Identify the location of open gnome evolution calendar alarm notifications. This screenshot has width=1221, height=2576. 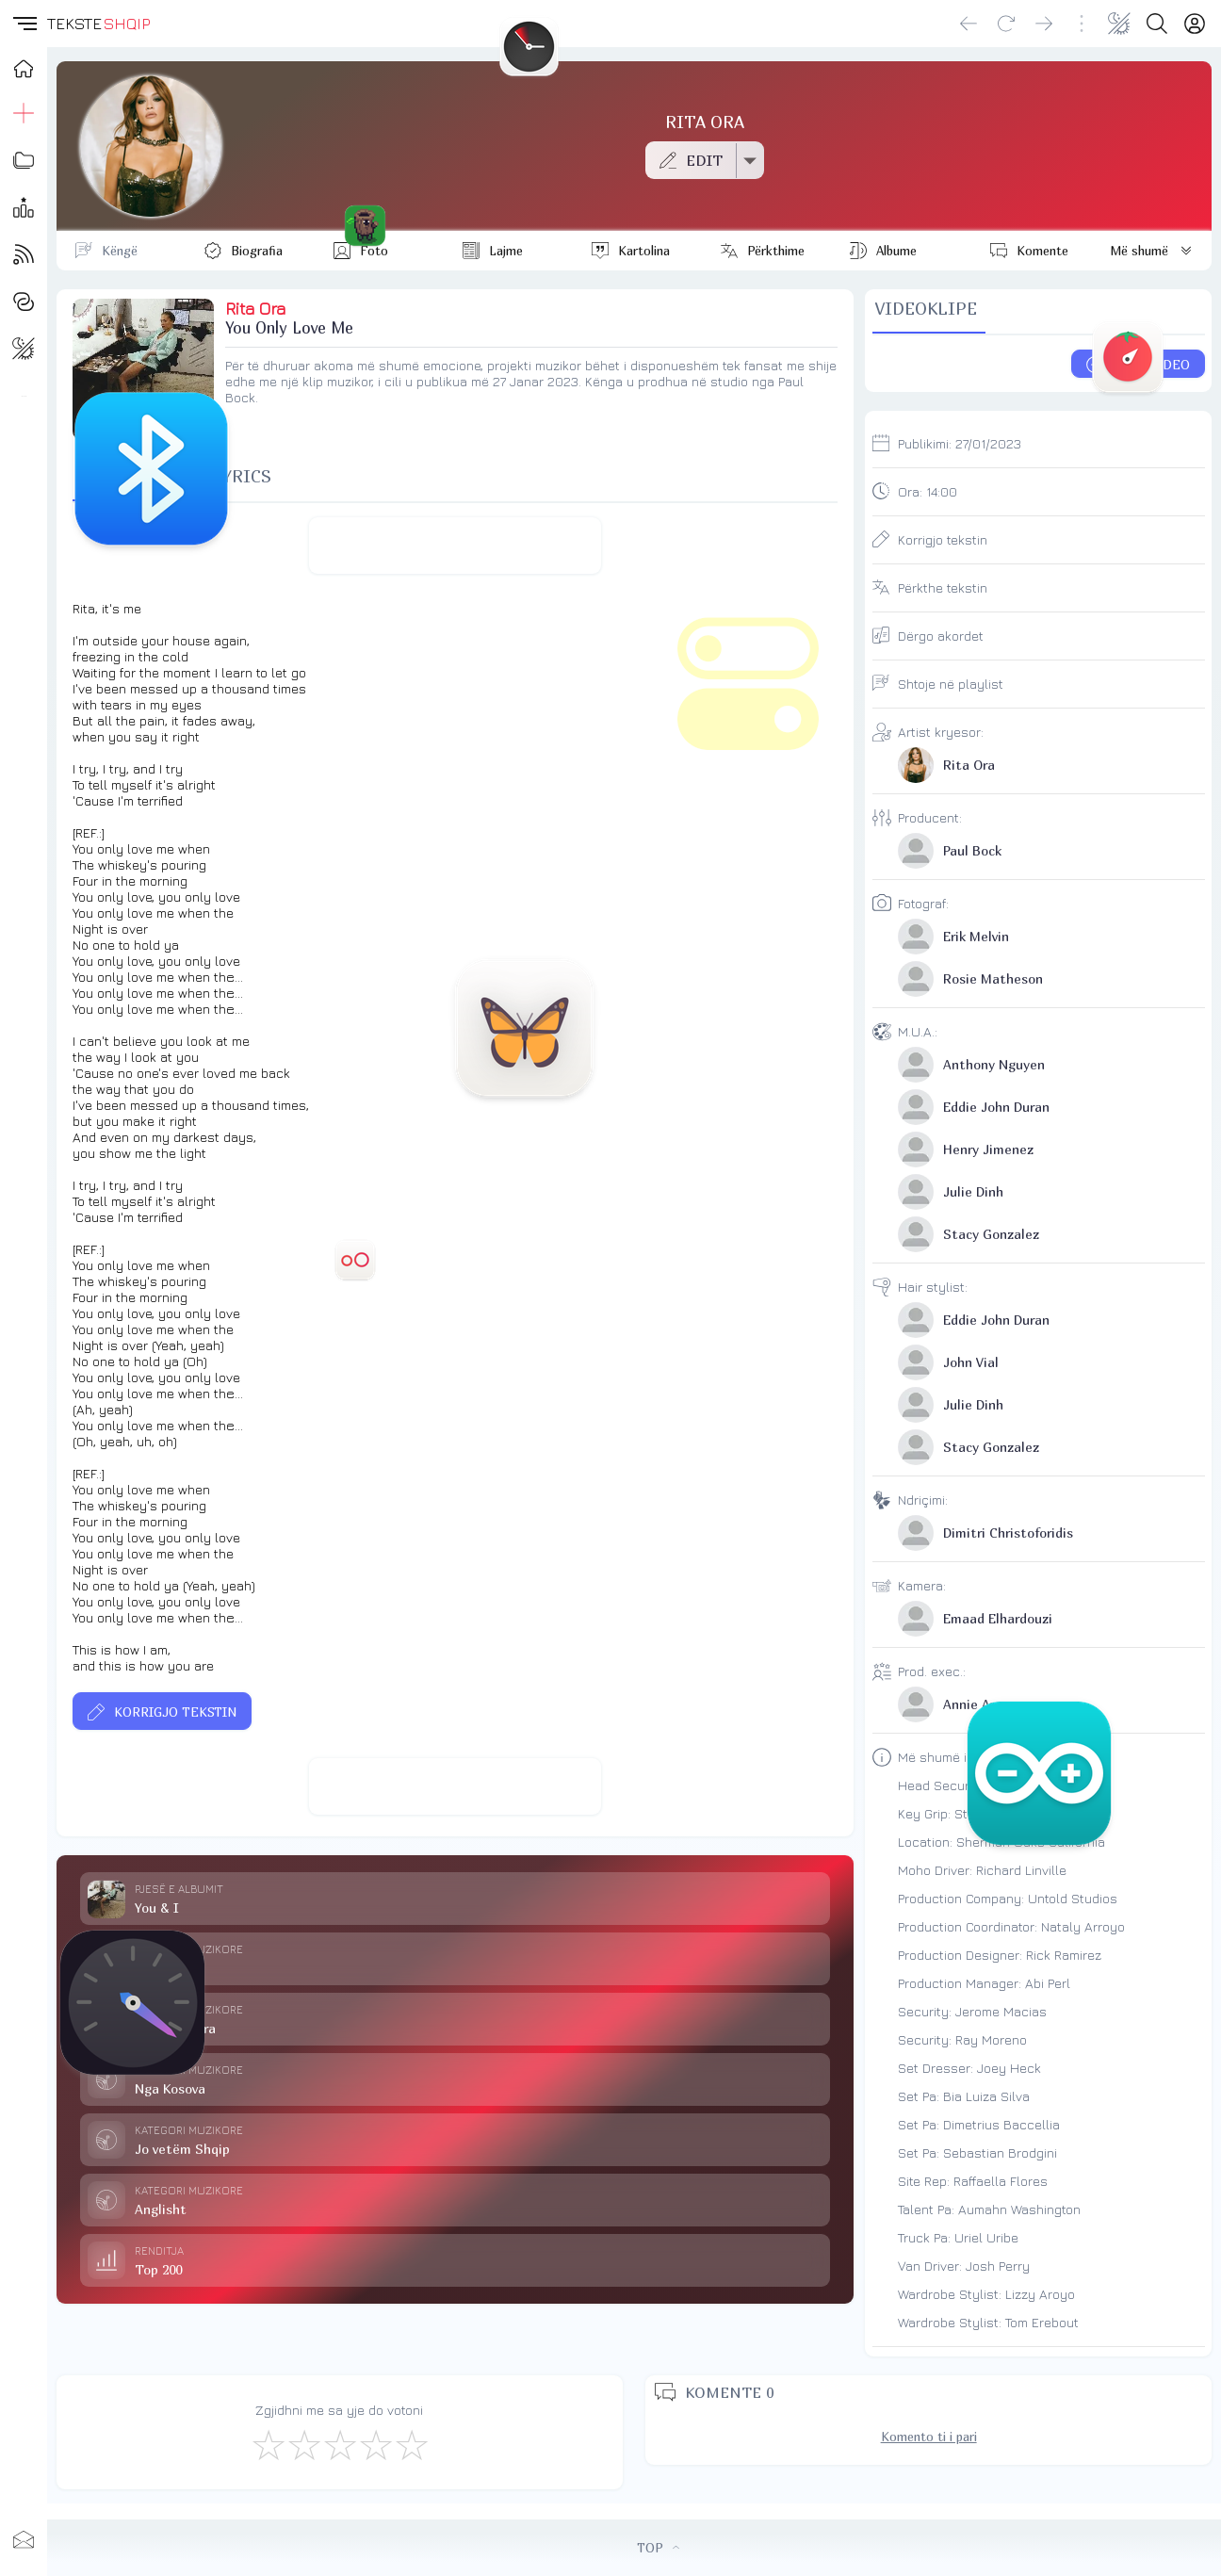
(529, 46).